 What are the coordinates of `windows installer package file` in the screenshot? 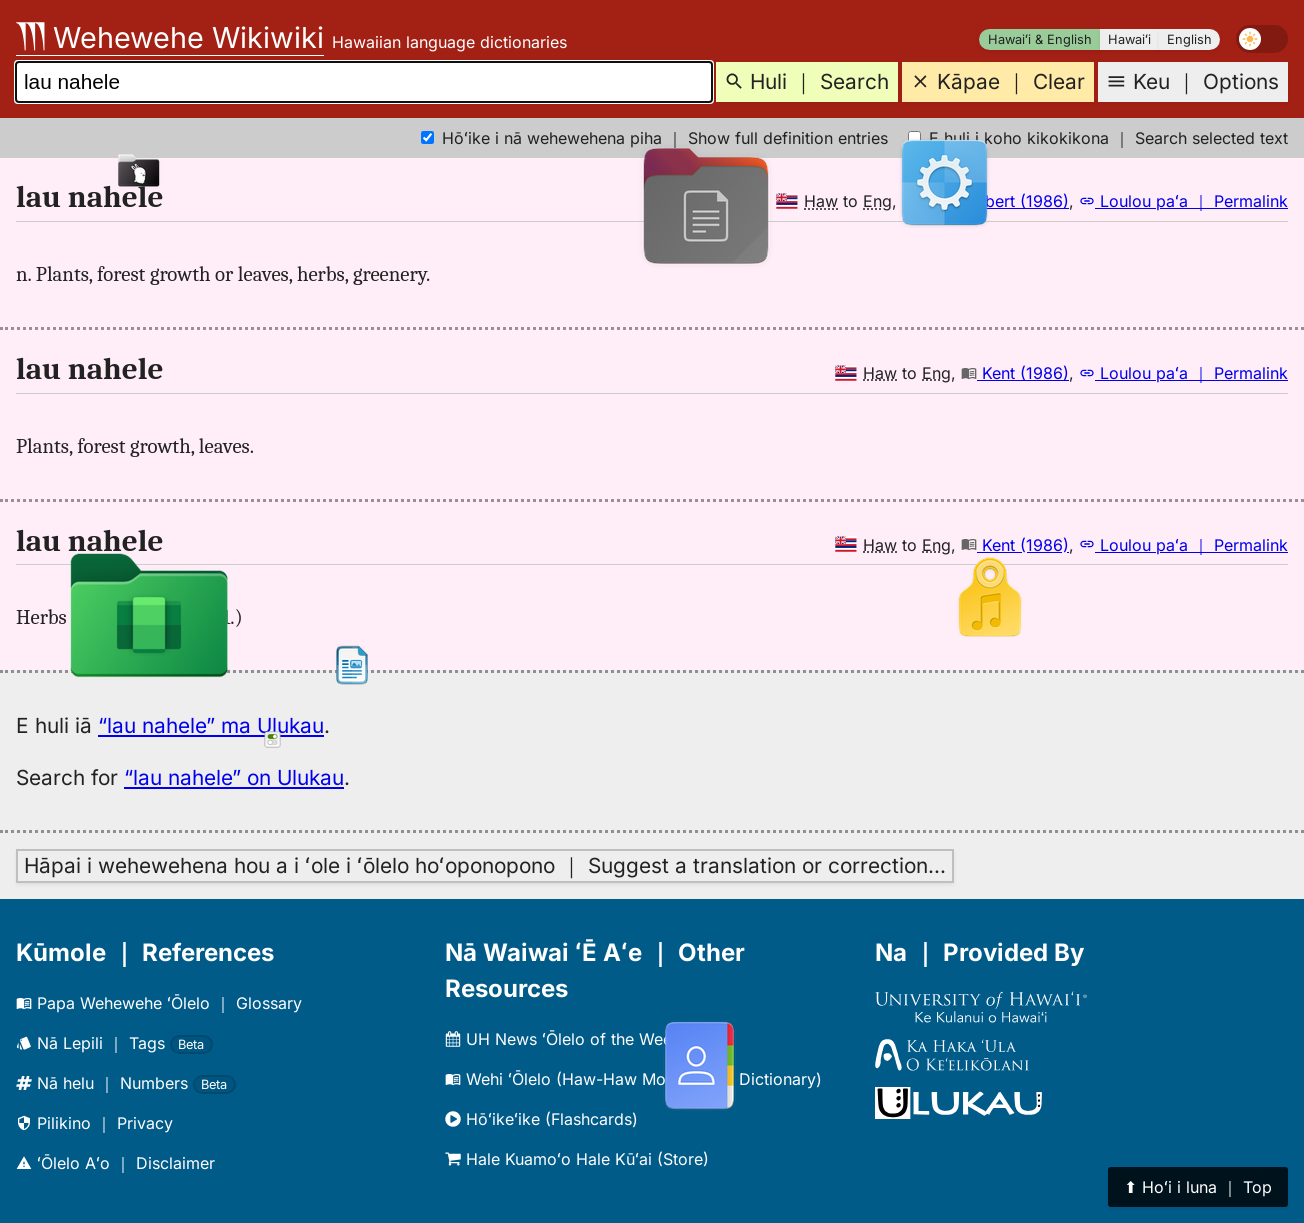 It's located at (944, 182).